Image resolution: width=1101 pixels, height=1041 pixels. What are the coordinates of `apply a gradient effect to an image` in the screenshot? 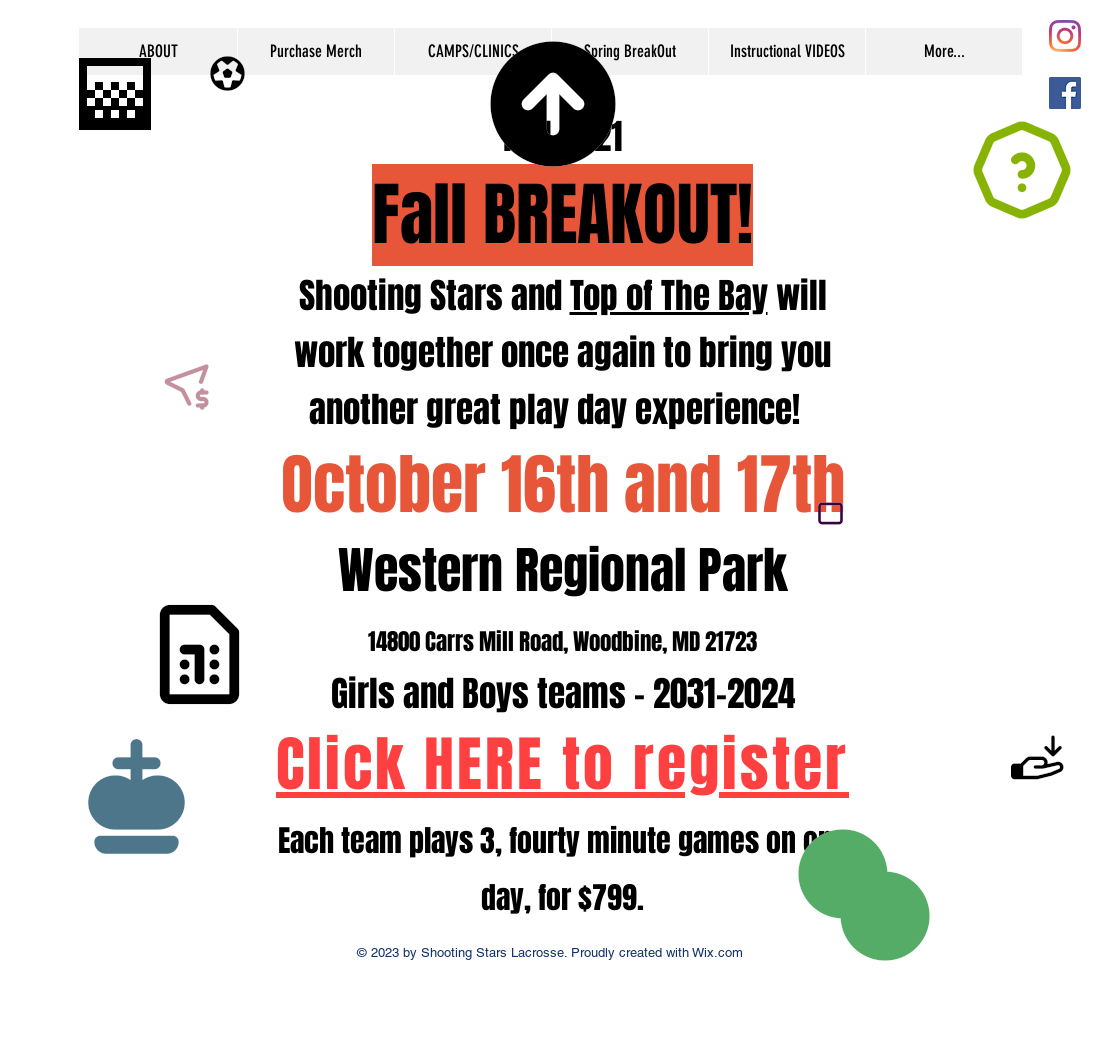 It's located at (115, 94).